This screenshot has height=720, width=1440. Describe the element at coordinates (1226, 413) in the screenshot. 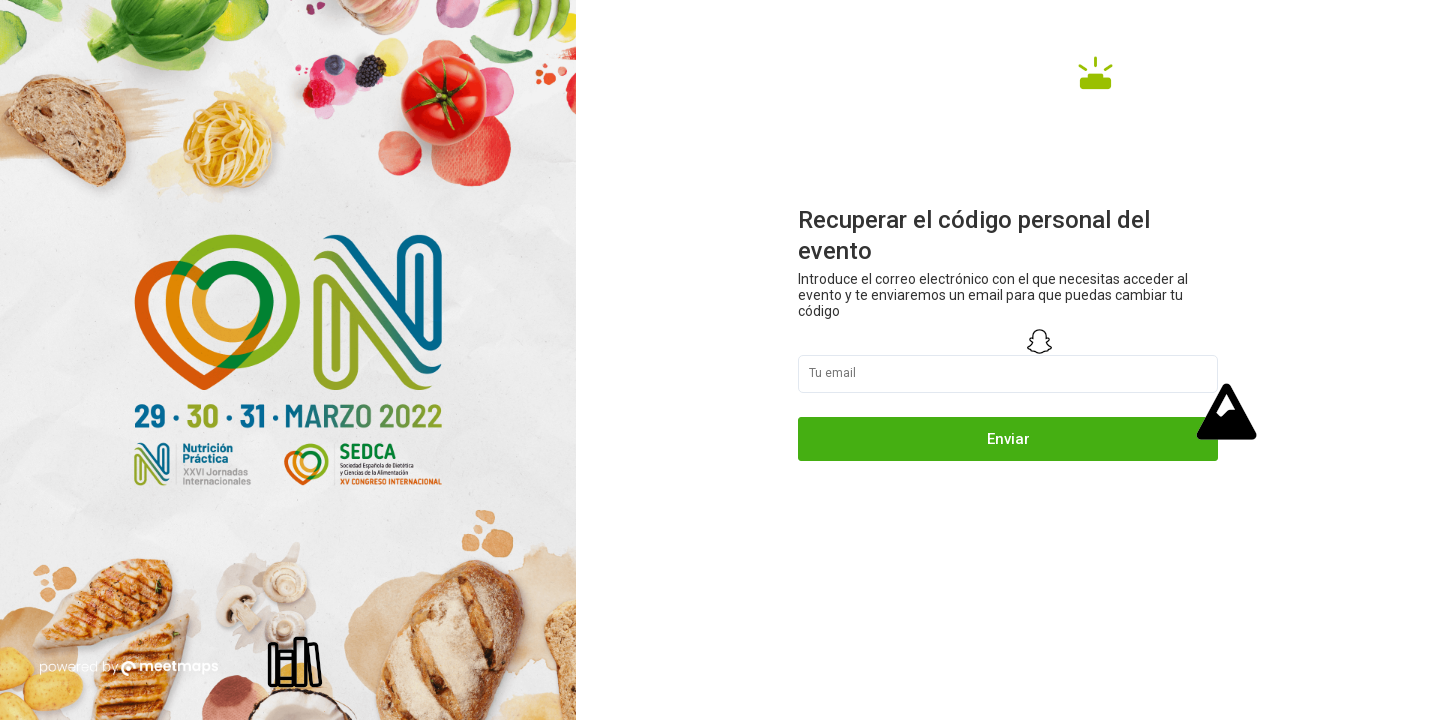

I see `view outdoor or nature-related content` at that location.